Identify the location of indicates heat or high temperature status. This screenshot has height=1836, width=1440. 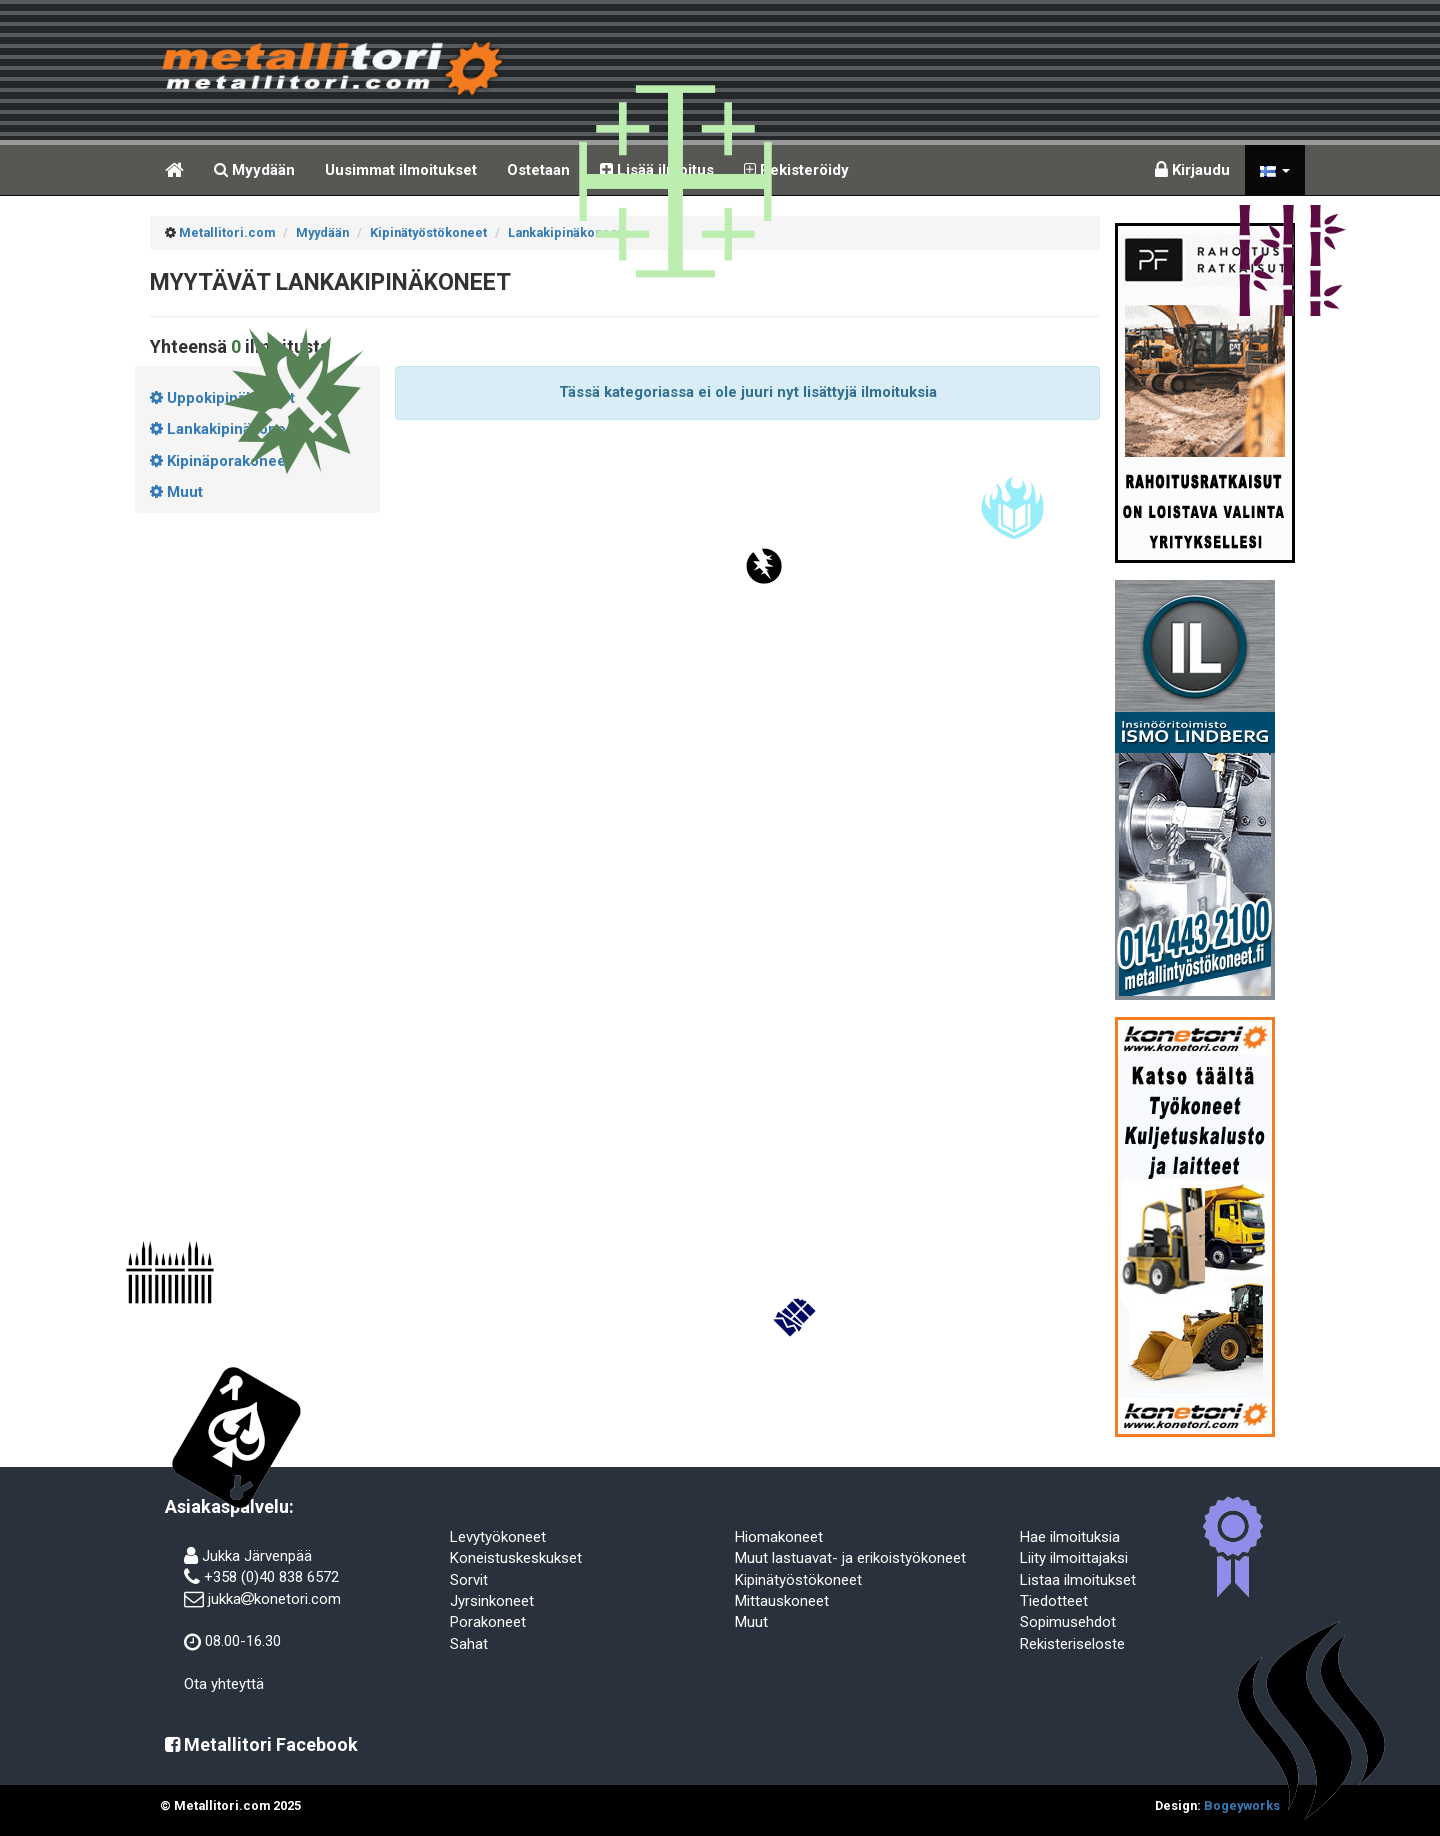
(1310, 1721).